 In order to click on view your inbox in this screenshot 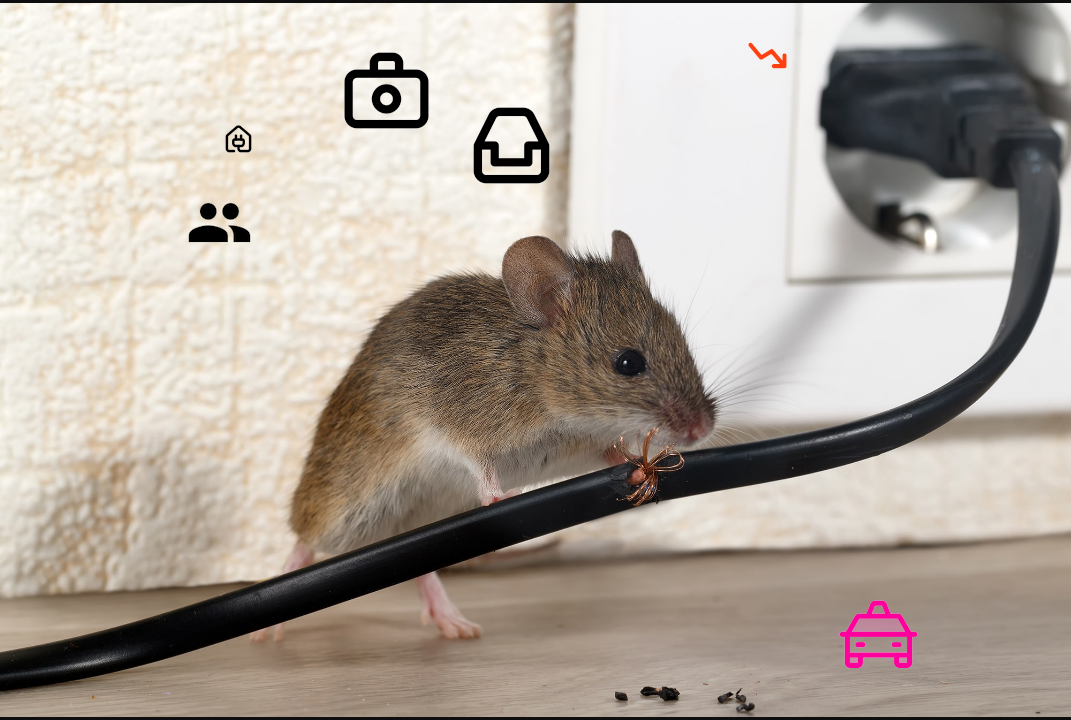, I will do `click(511, 145)`.